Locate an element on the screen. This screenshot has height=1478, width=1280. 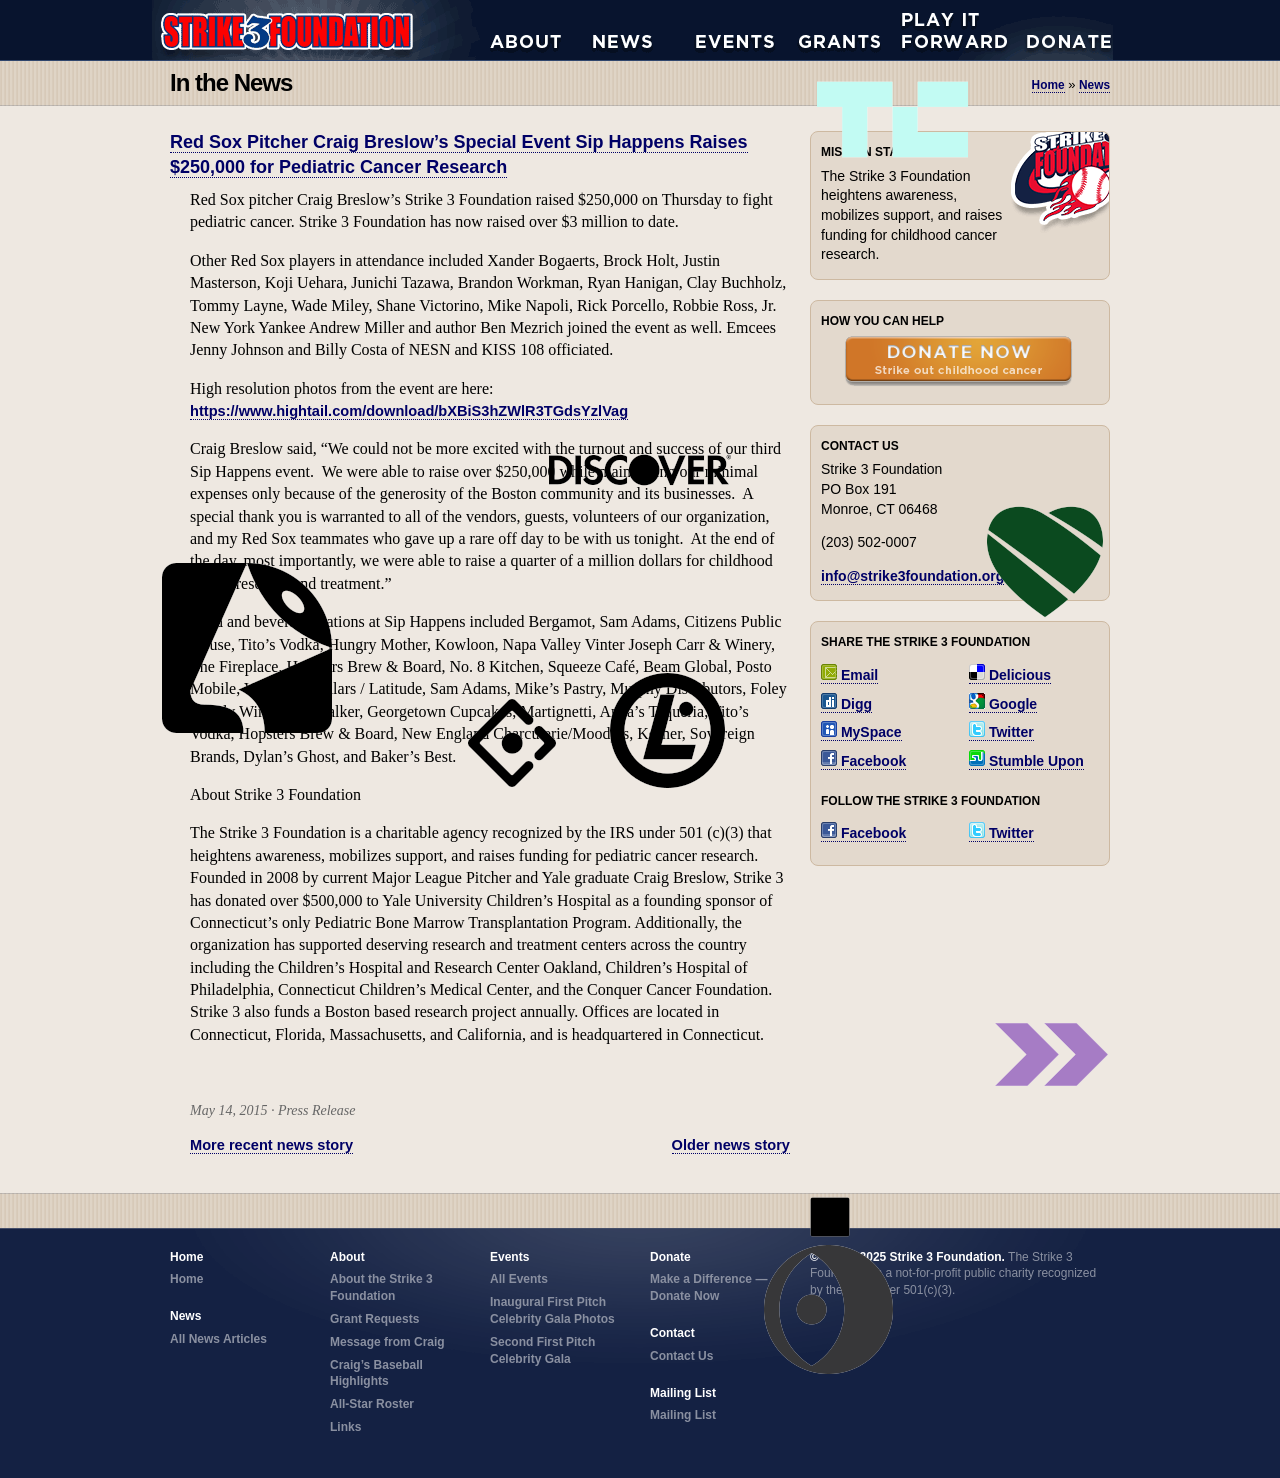
inertia.js framework logo is located at coordinates (1051, 1054).